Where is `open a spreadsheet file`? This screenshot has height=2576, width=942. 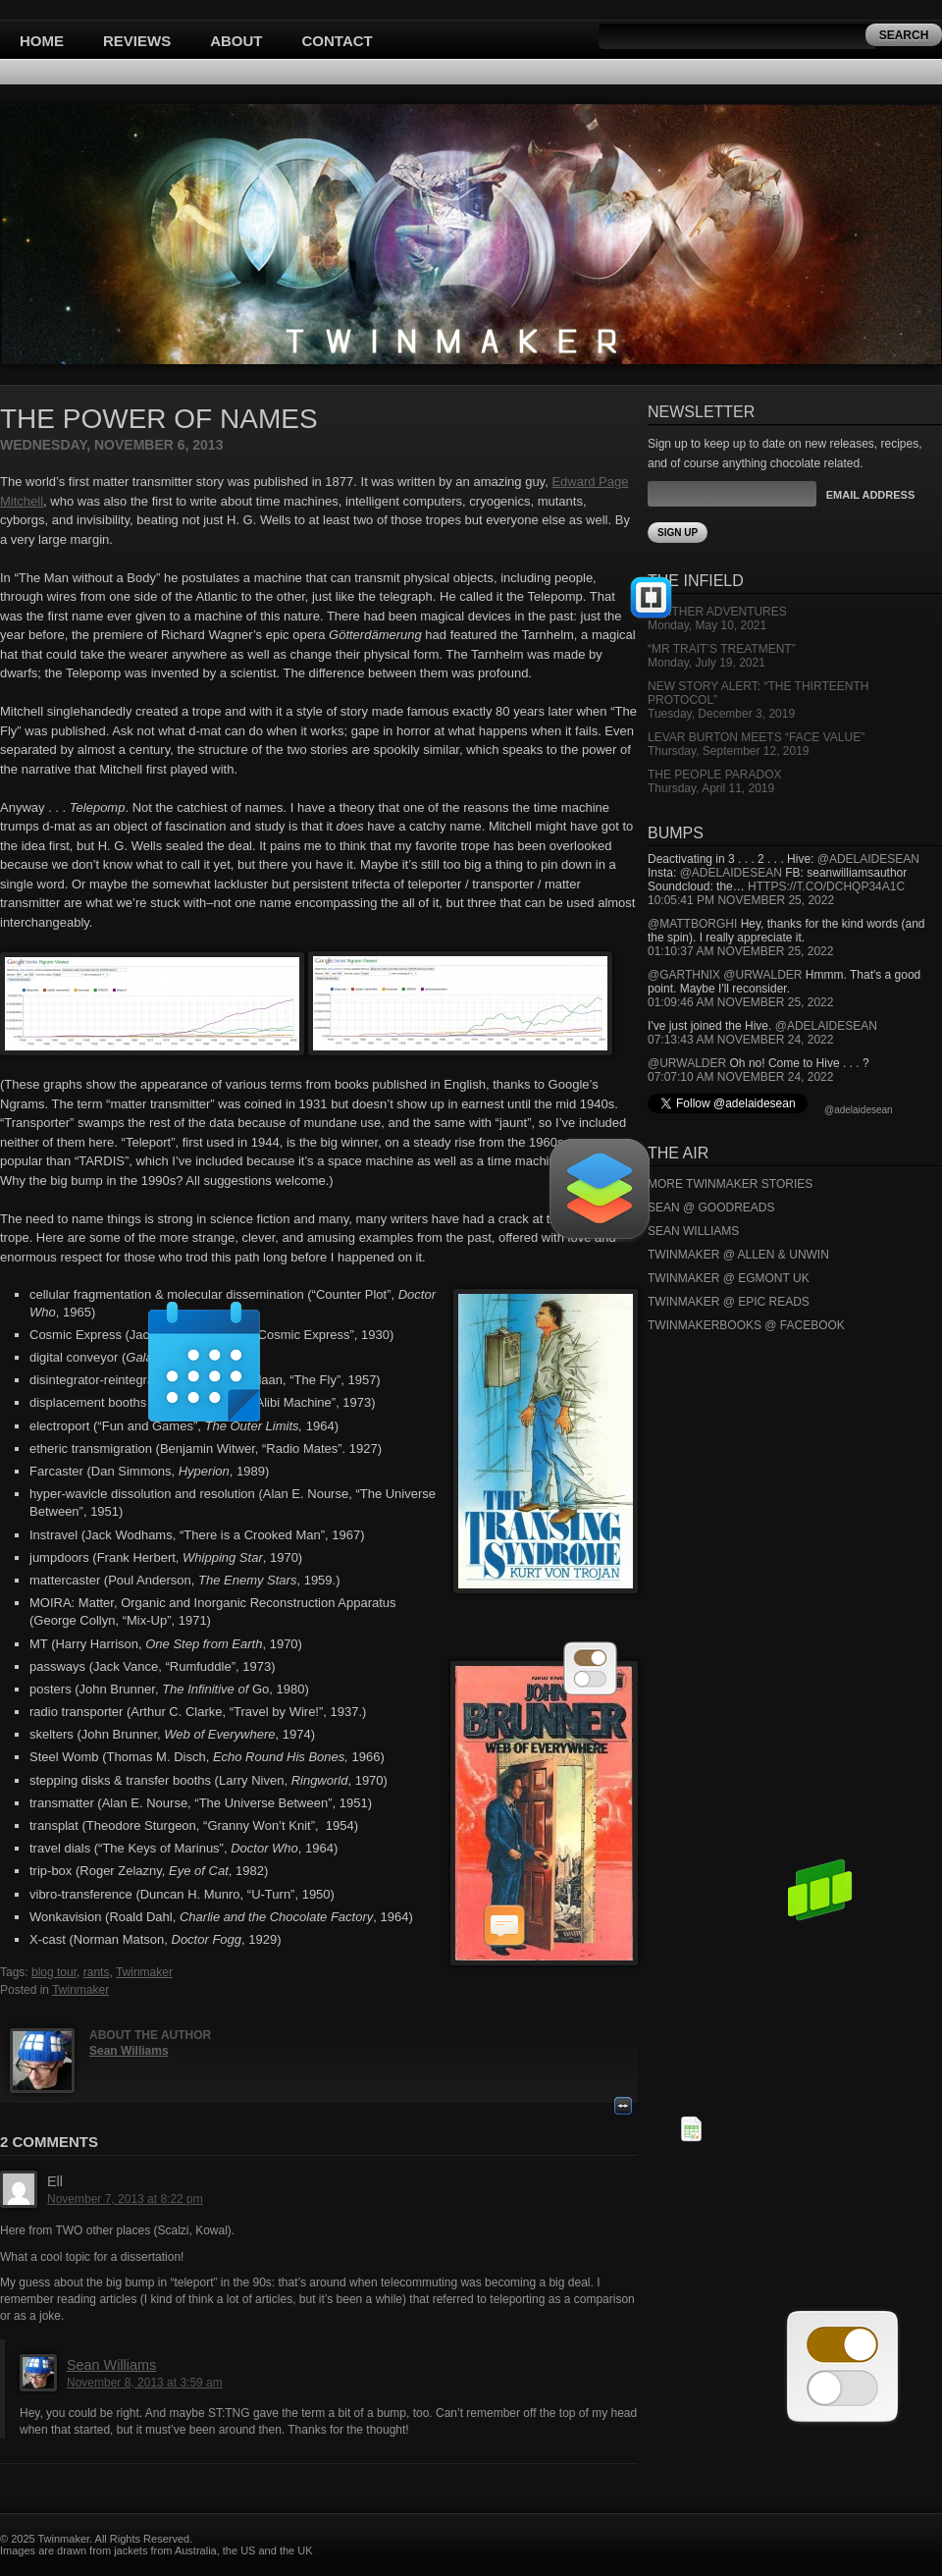
open a spreadsheet file is located at coordinates (691, 2128).